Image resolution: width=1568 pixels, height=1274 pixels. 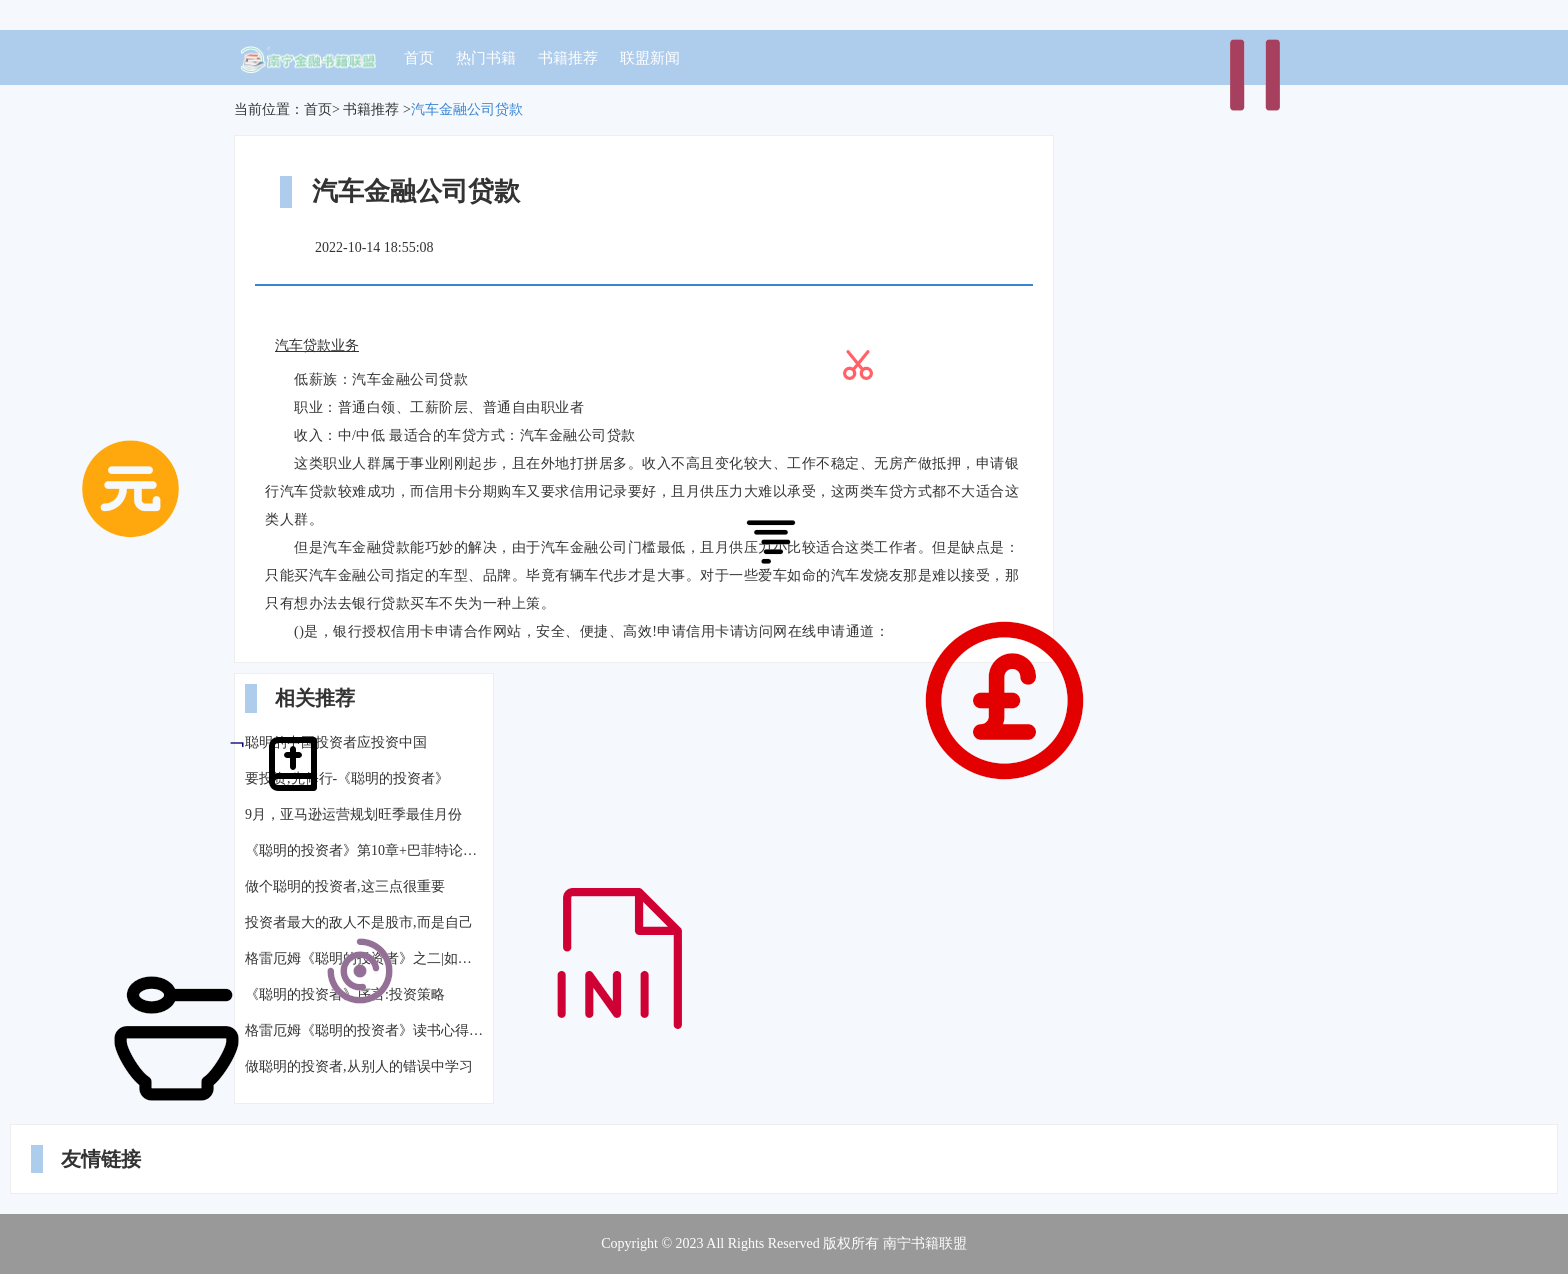 What do you see at coordinates (176, 1038) in the screenshot?
I see `access food or recipe features` at bounding box center [176, 1038].